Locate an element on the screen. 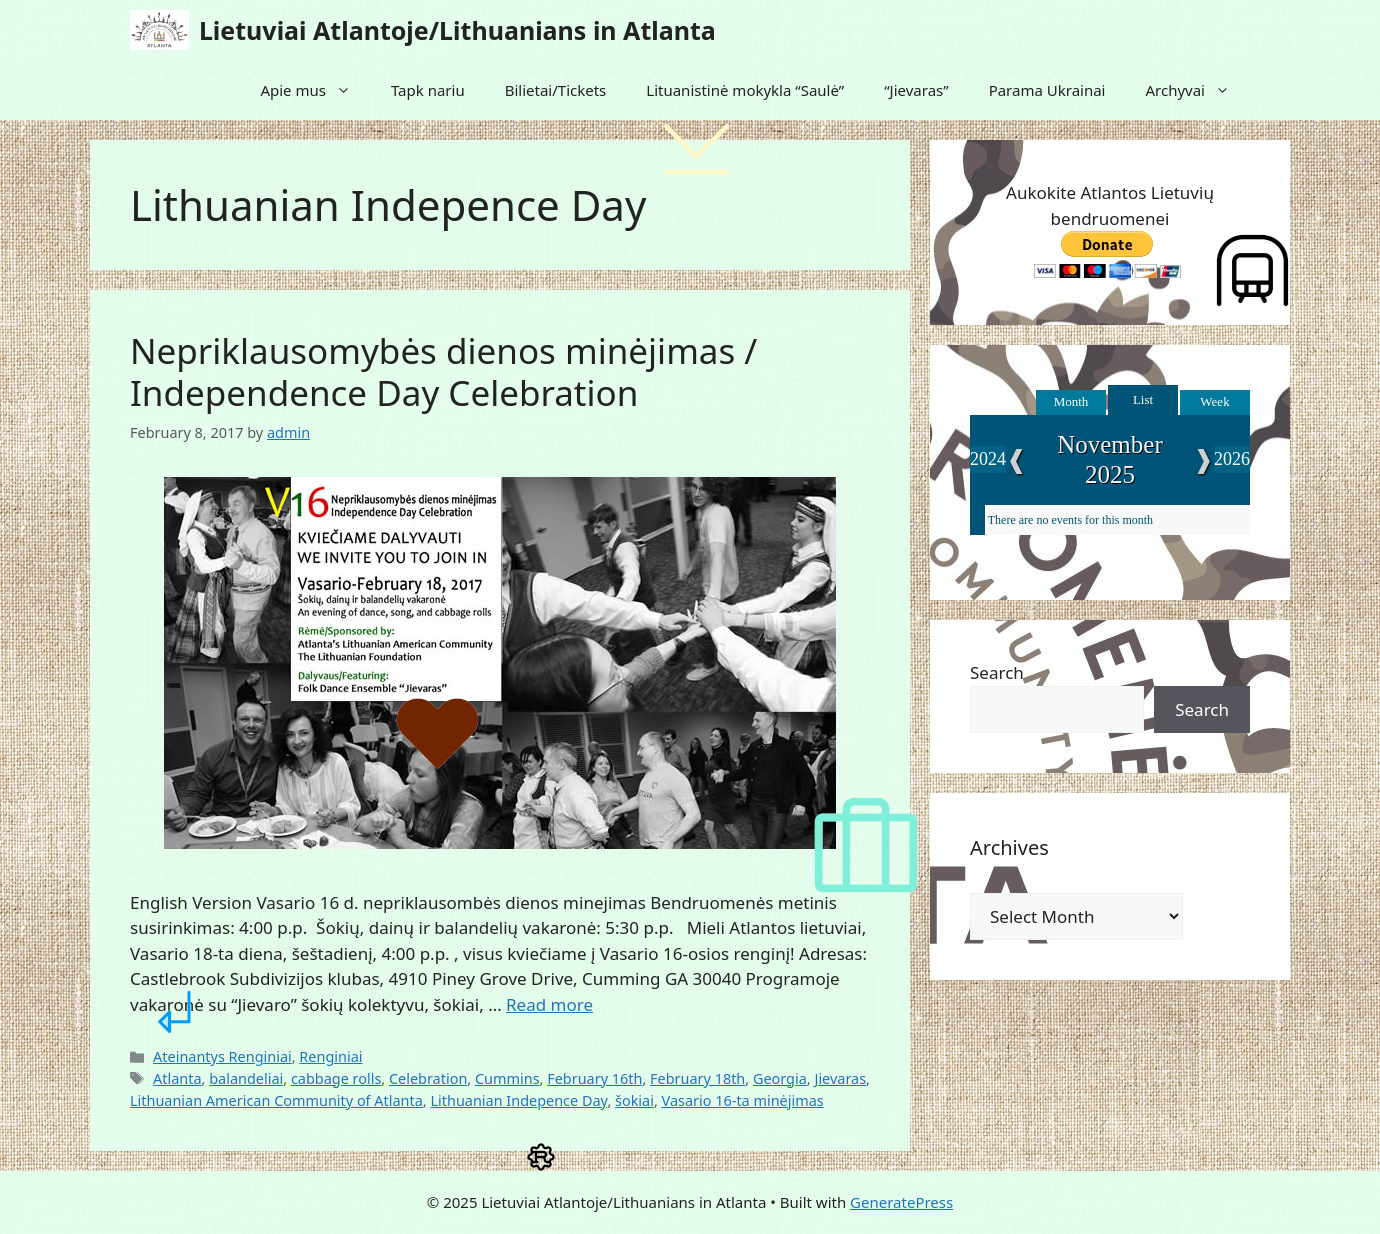  rust programming language logo is located at coordinates (541, 1157).